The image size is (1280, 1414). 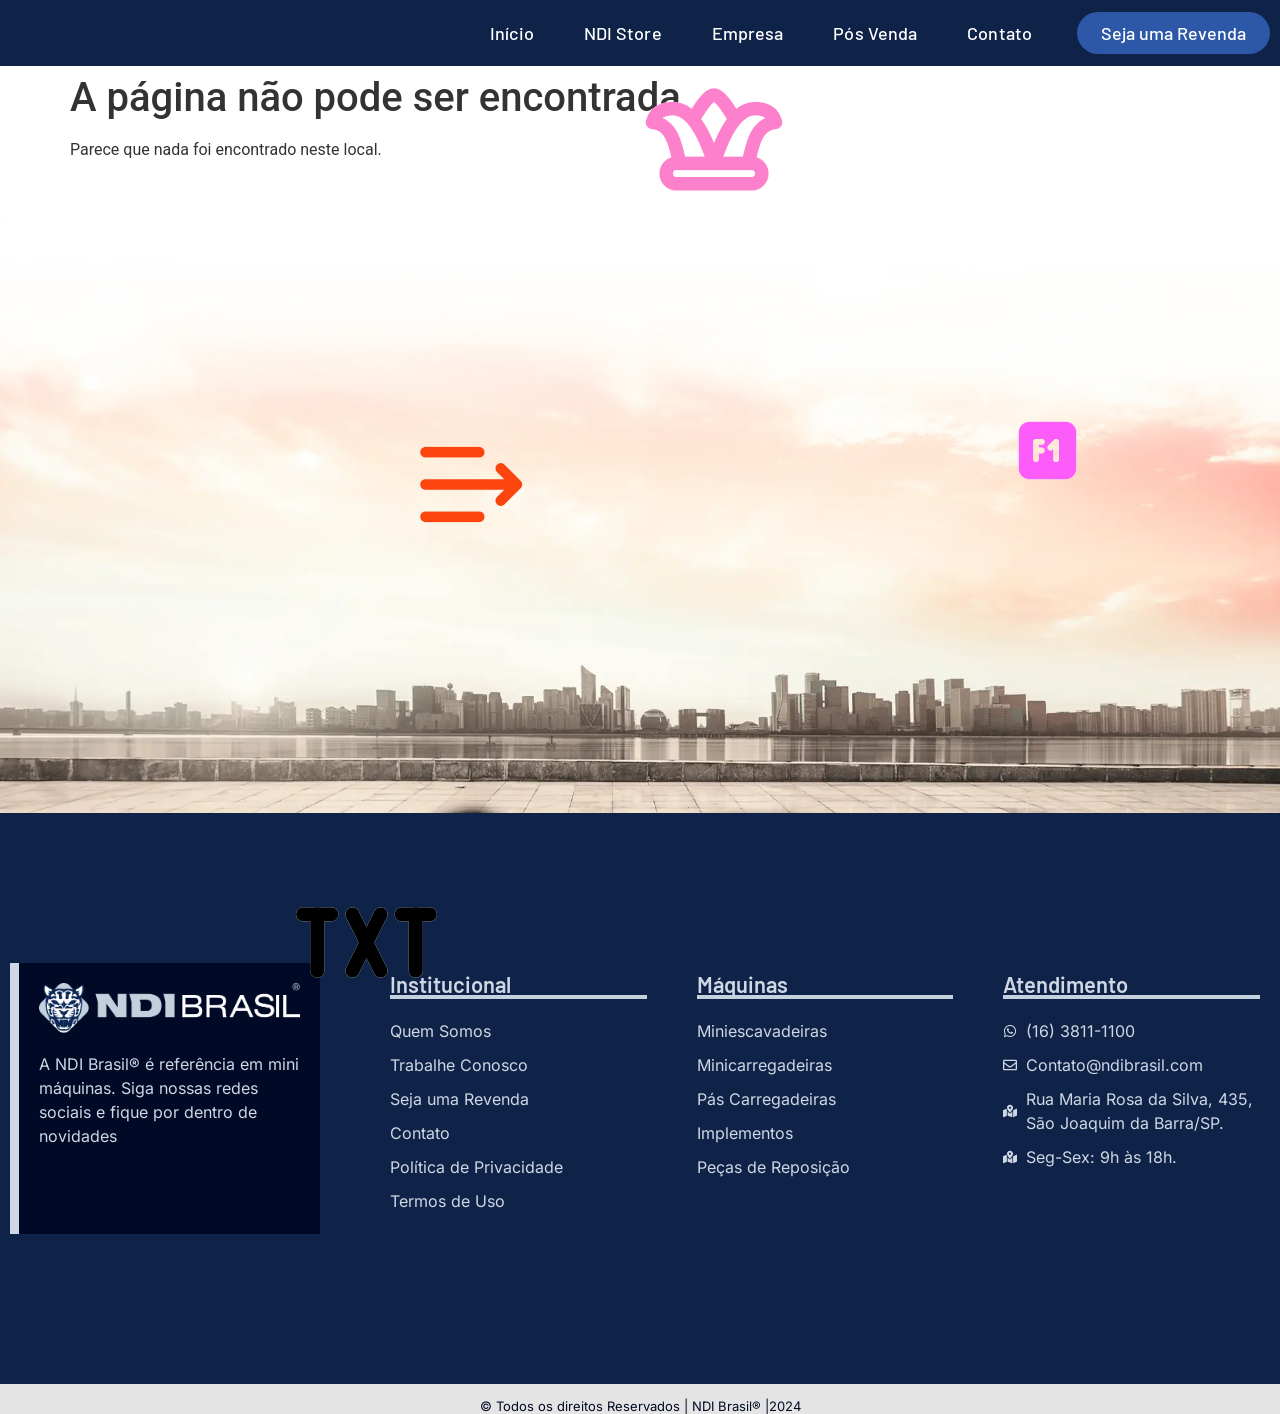 What do you see at coordinates (1047, 450) in the screenshot?
I see `access F1 help or documentation` at bounding box center [1047, 450].